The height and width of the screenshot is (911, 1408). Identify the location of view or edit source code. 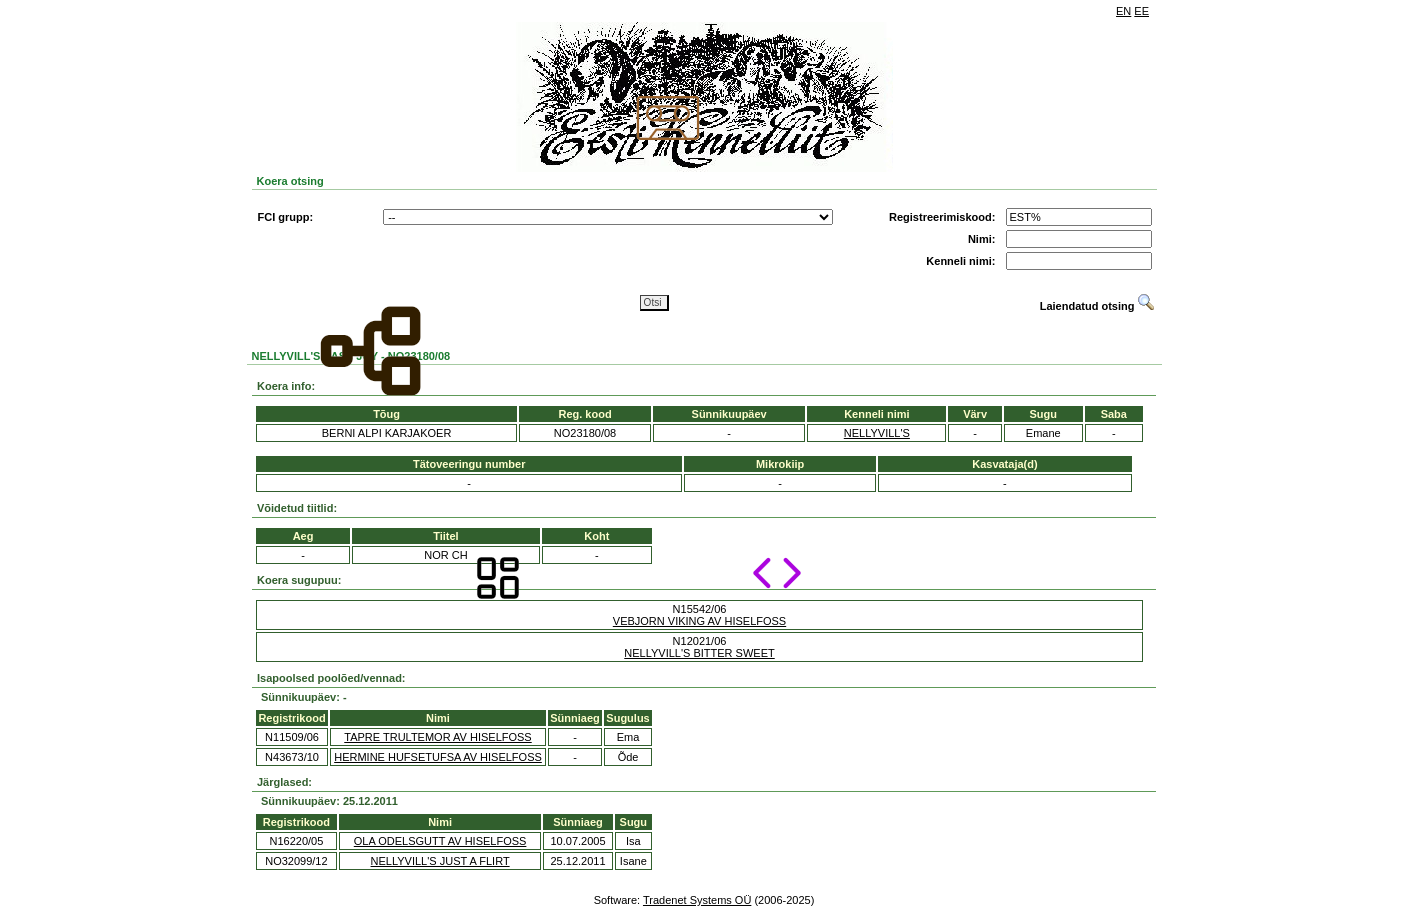
(777, 573).